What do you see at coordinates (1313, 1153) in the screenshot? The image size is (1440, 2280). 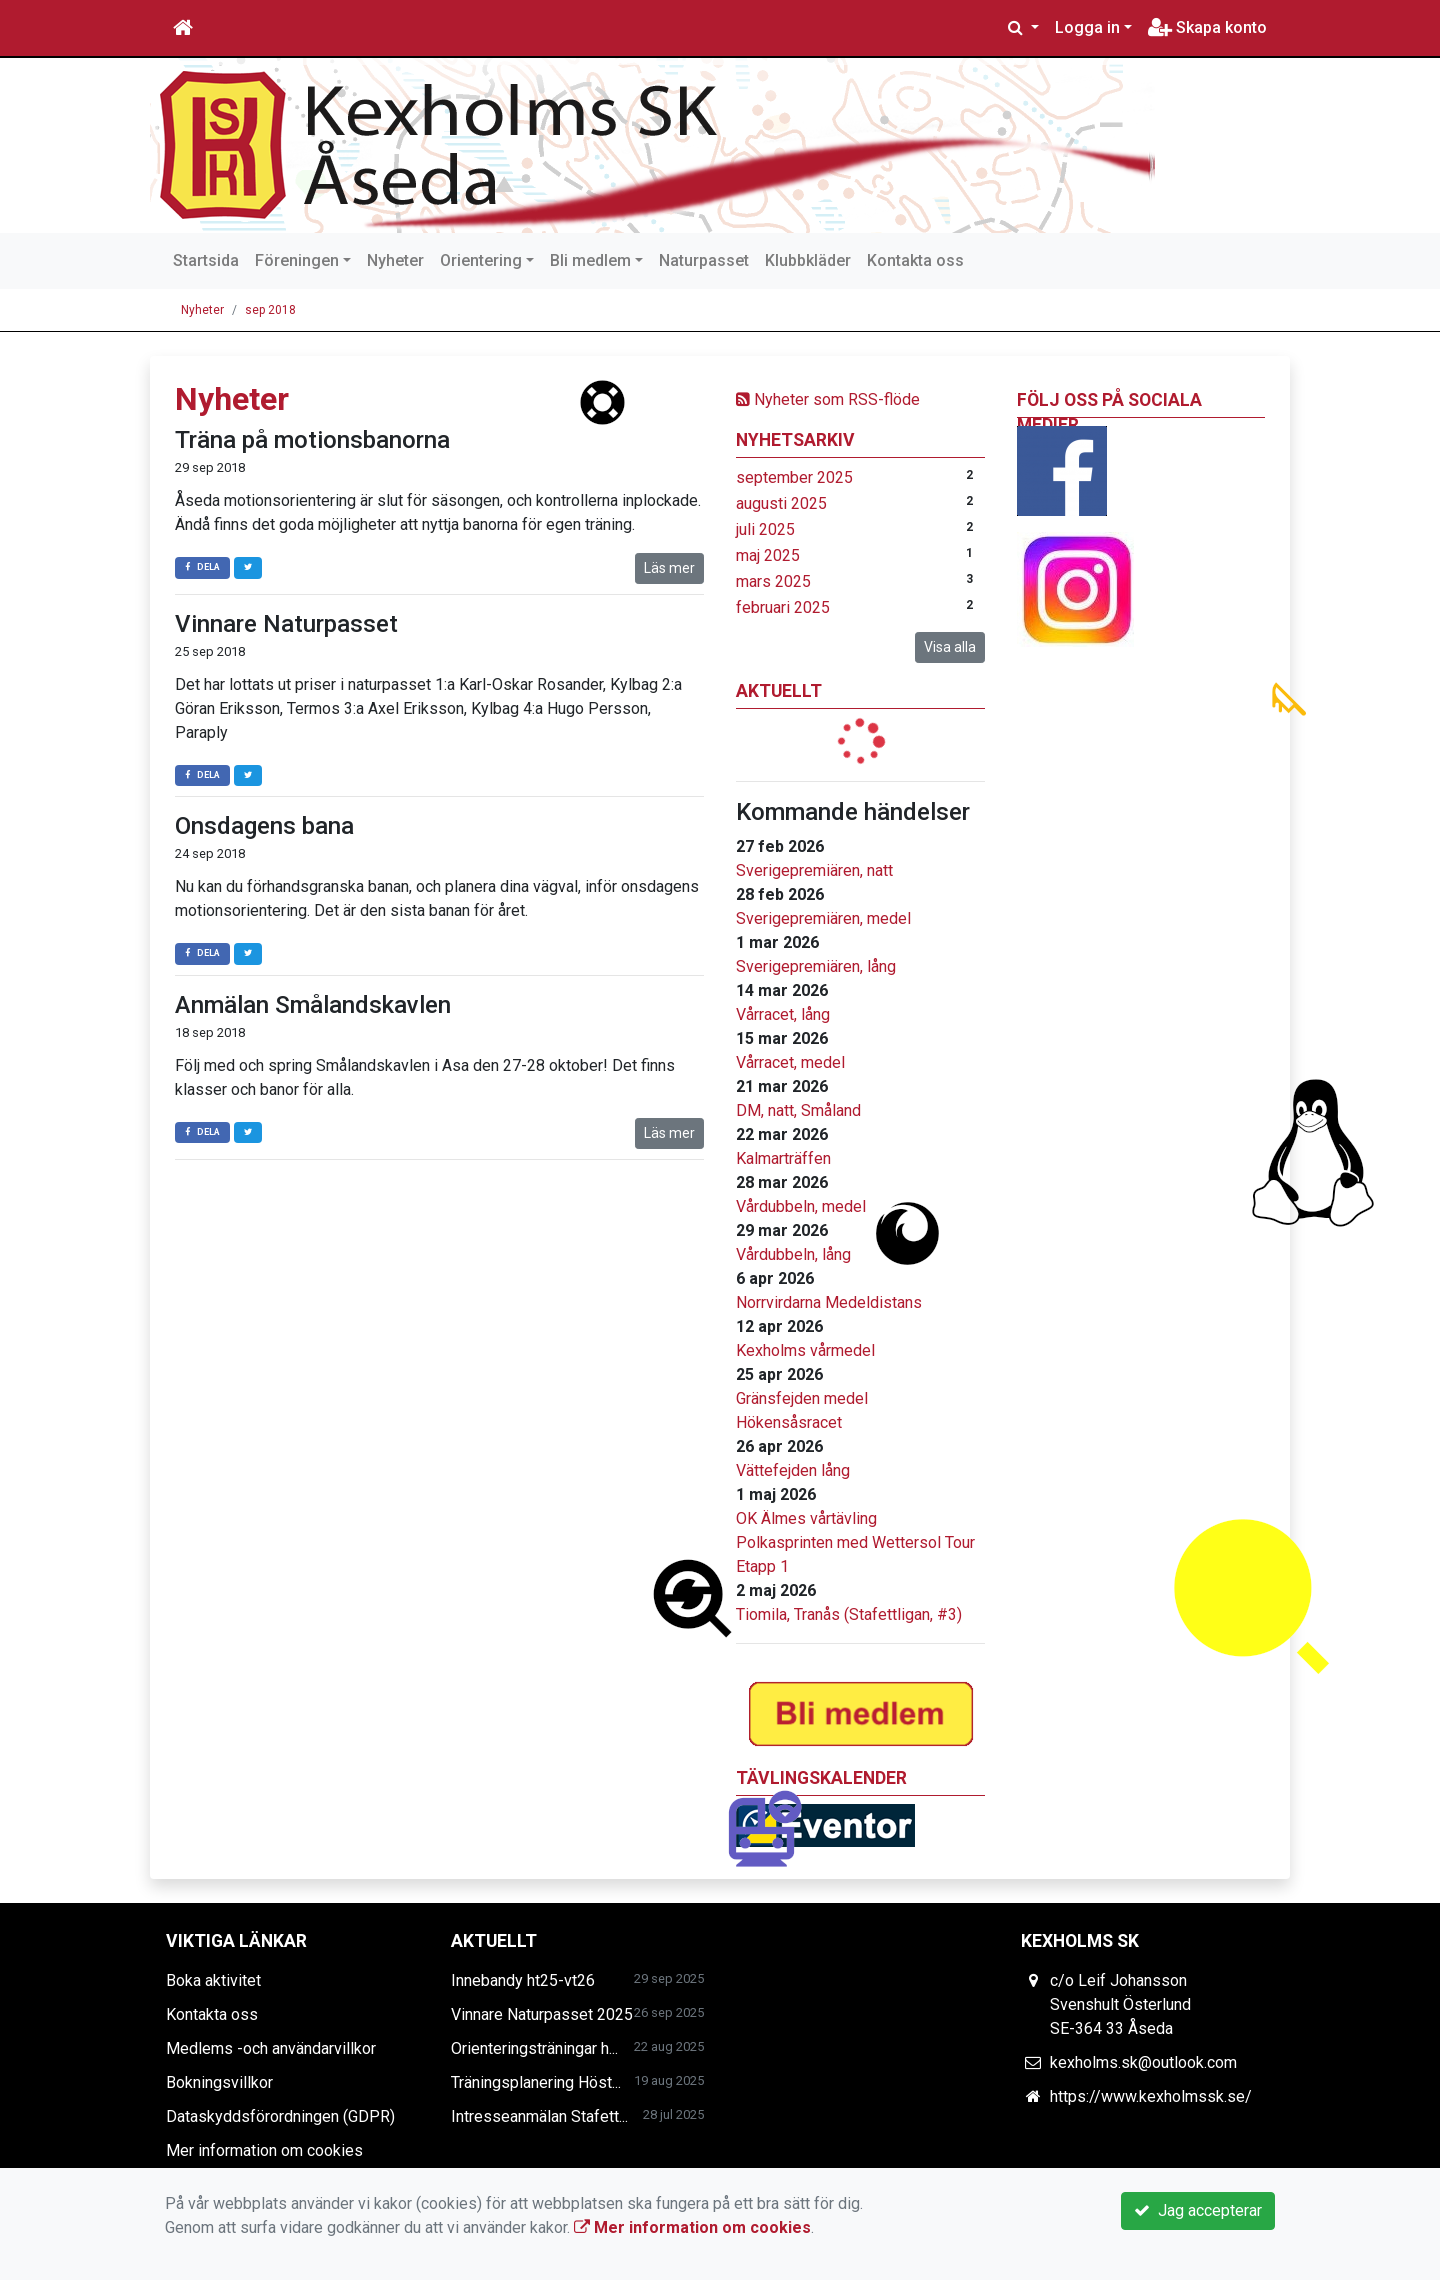 I see `indicates linux operating system compatibility` at bounding box center [1313, 1153].